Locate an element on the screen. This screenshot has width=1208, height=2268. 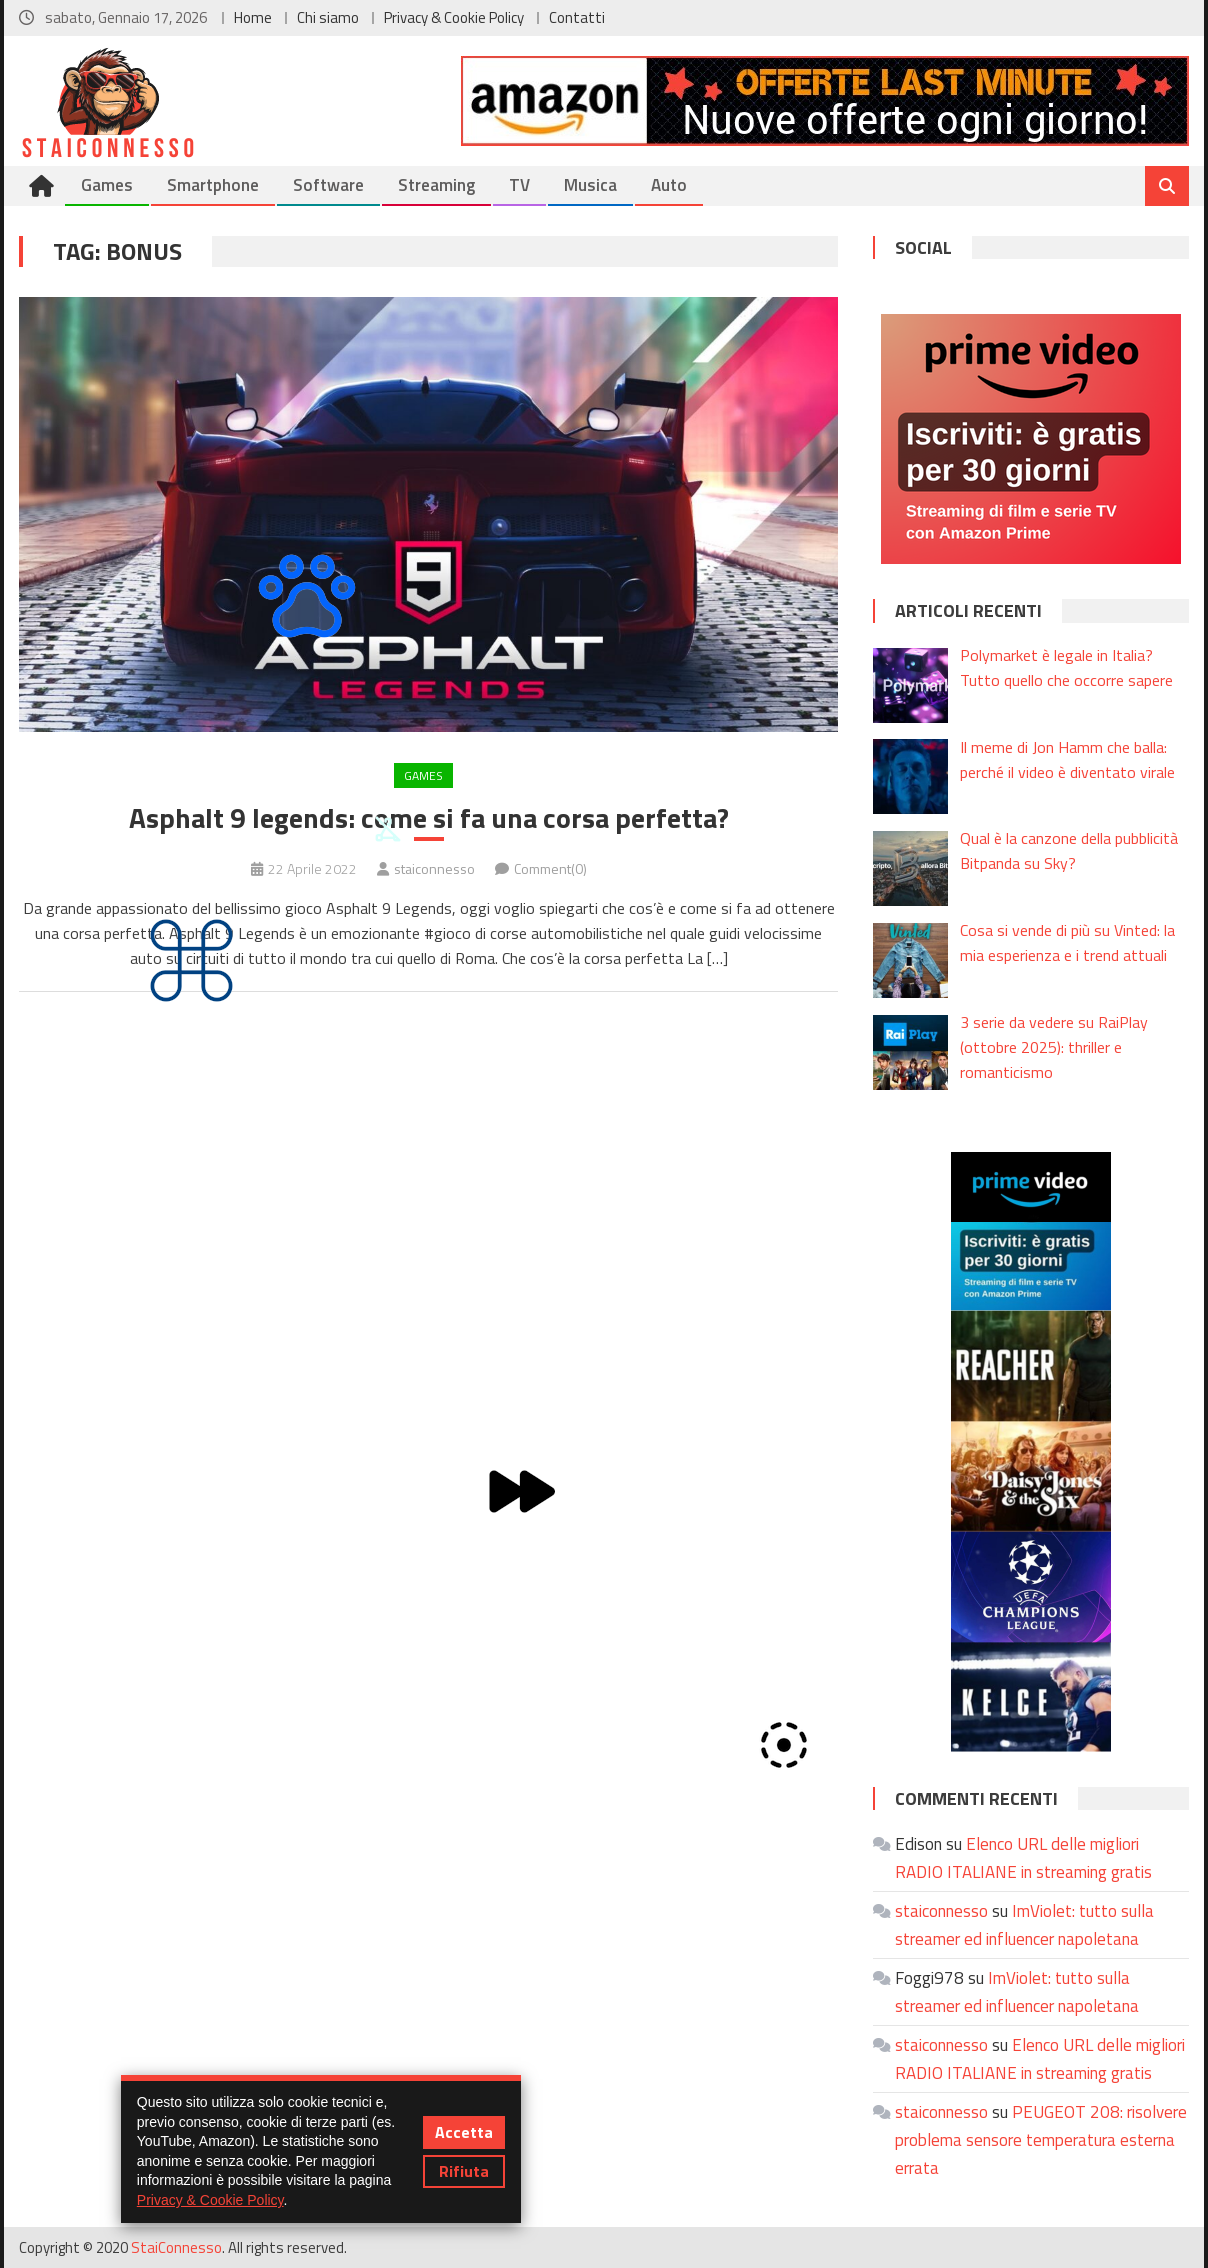
apply tilt-shift blur effect to photo is located at coordinates (784, 1745).